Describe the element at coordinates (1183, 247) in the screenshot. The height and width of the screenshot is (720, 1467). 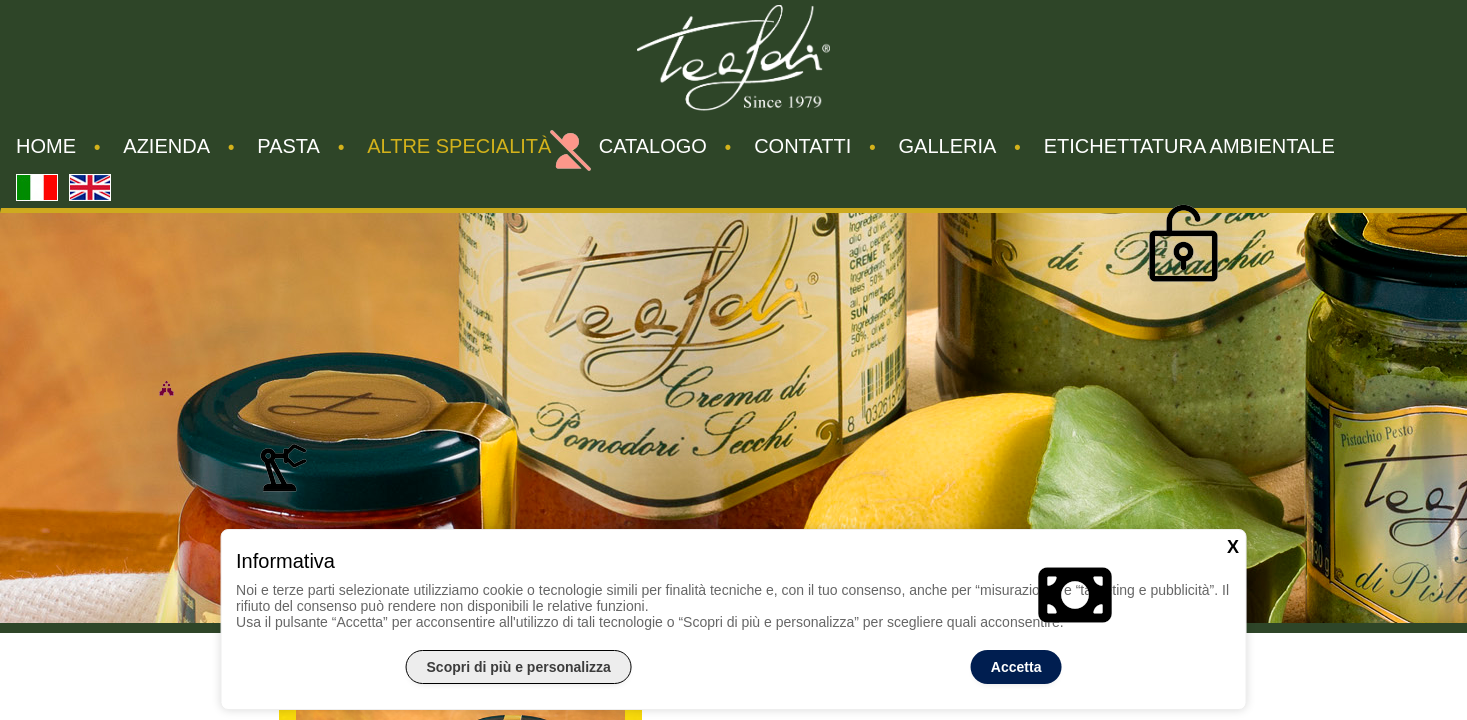
I see `unlock with key or password` at that location.